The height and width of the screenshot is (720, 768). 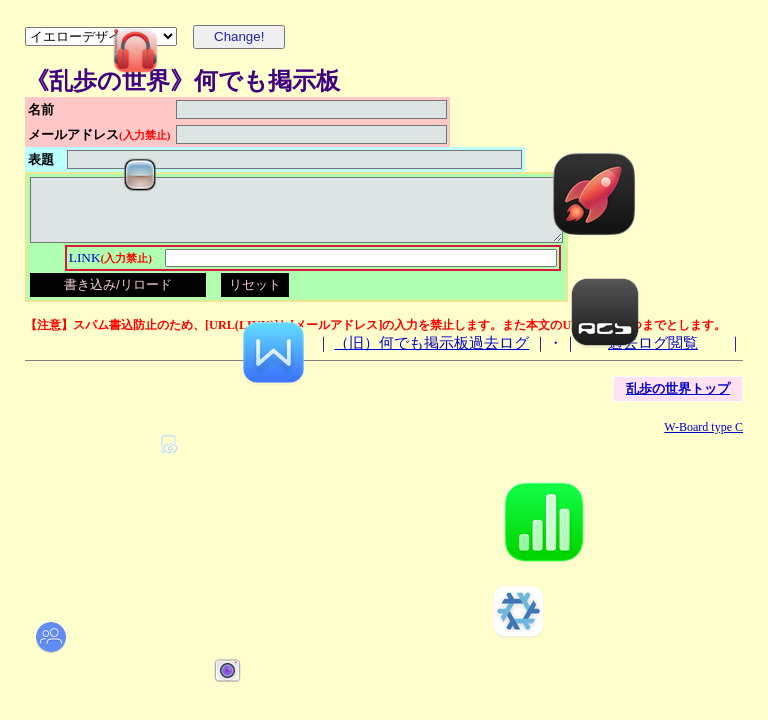 What do you see at coordinates (544, 522) in the screenshot?
I see `open apple numbers spreadsheet app` at bounding box center [544, 522].